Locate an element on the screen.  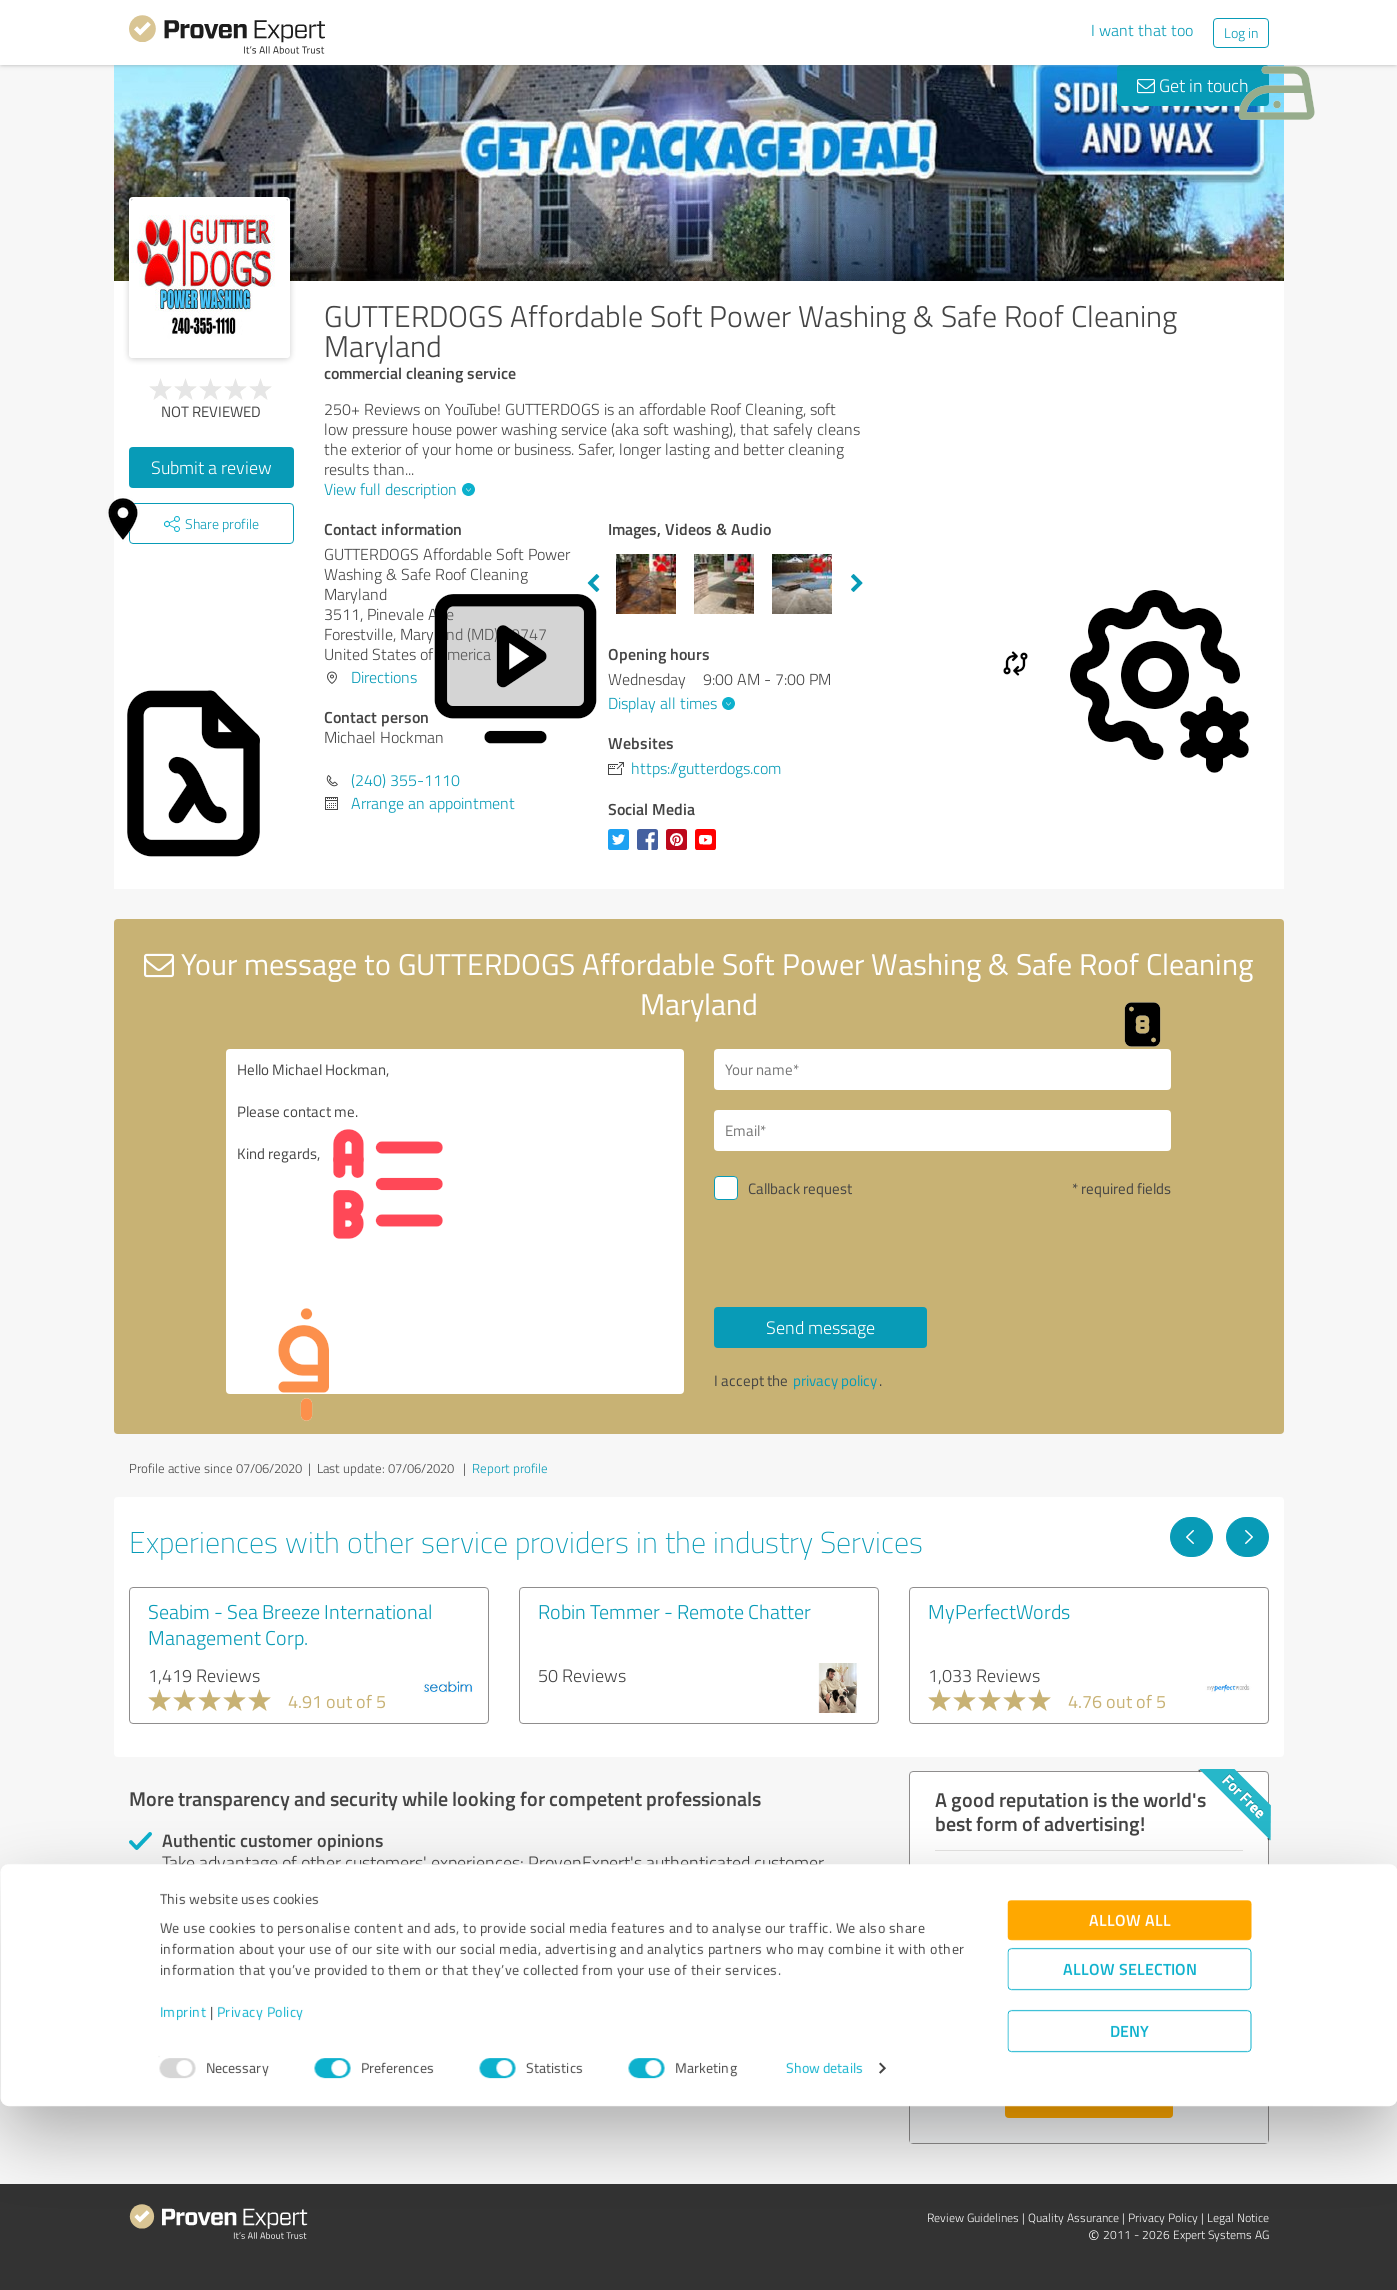
play video on monitor or display is located at coordinates (515, 662).